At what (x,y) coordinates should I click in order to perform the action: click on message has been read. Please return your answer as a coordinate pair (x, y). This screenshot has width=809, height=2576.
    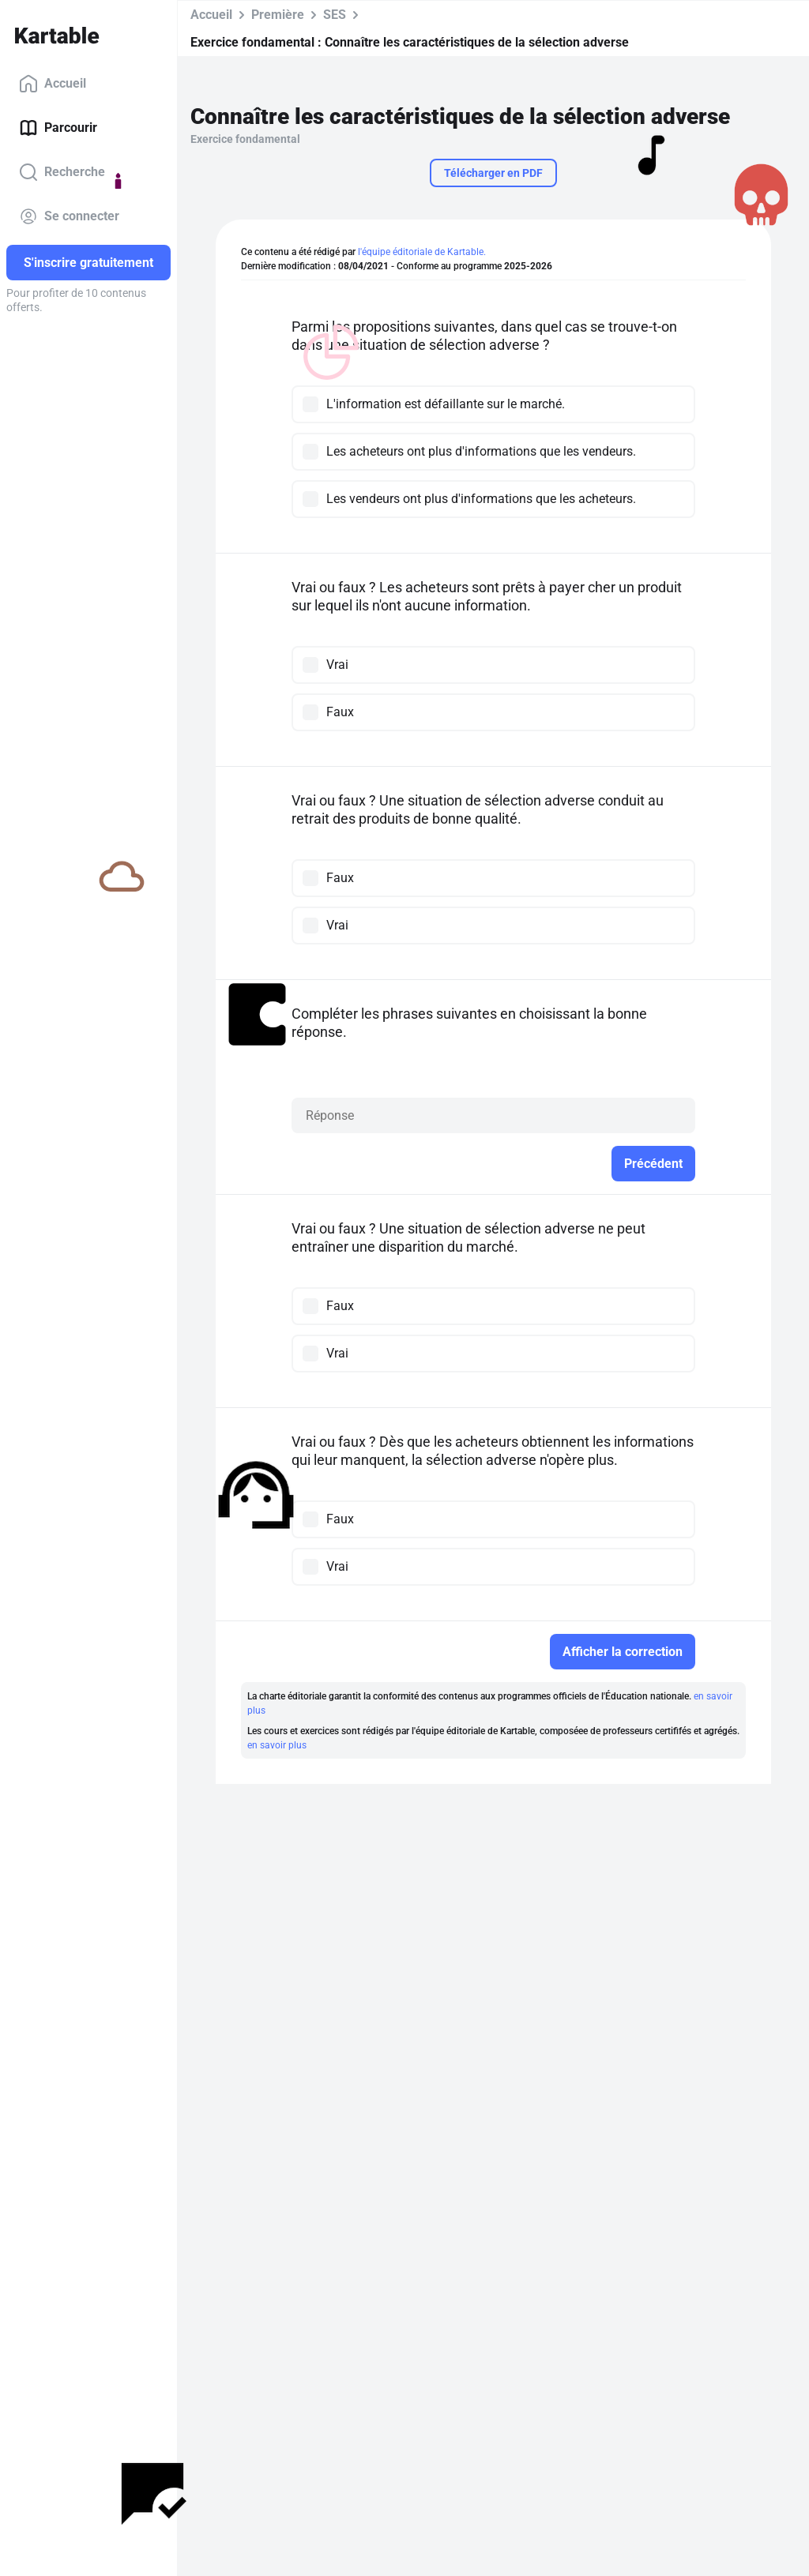
    Looking at the image, I should click on (152, 2494).